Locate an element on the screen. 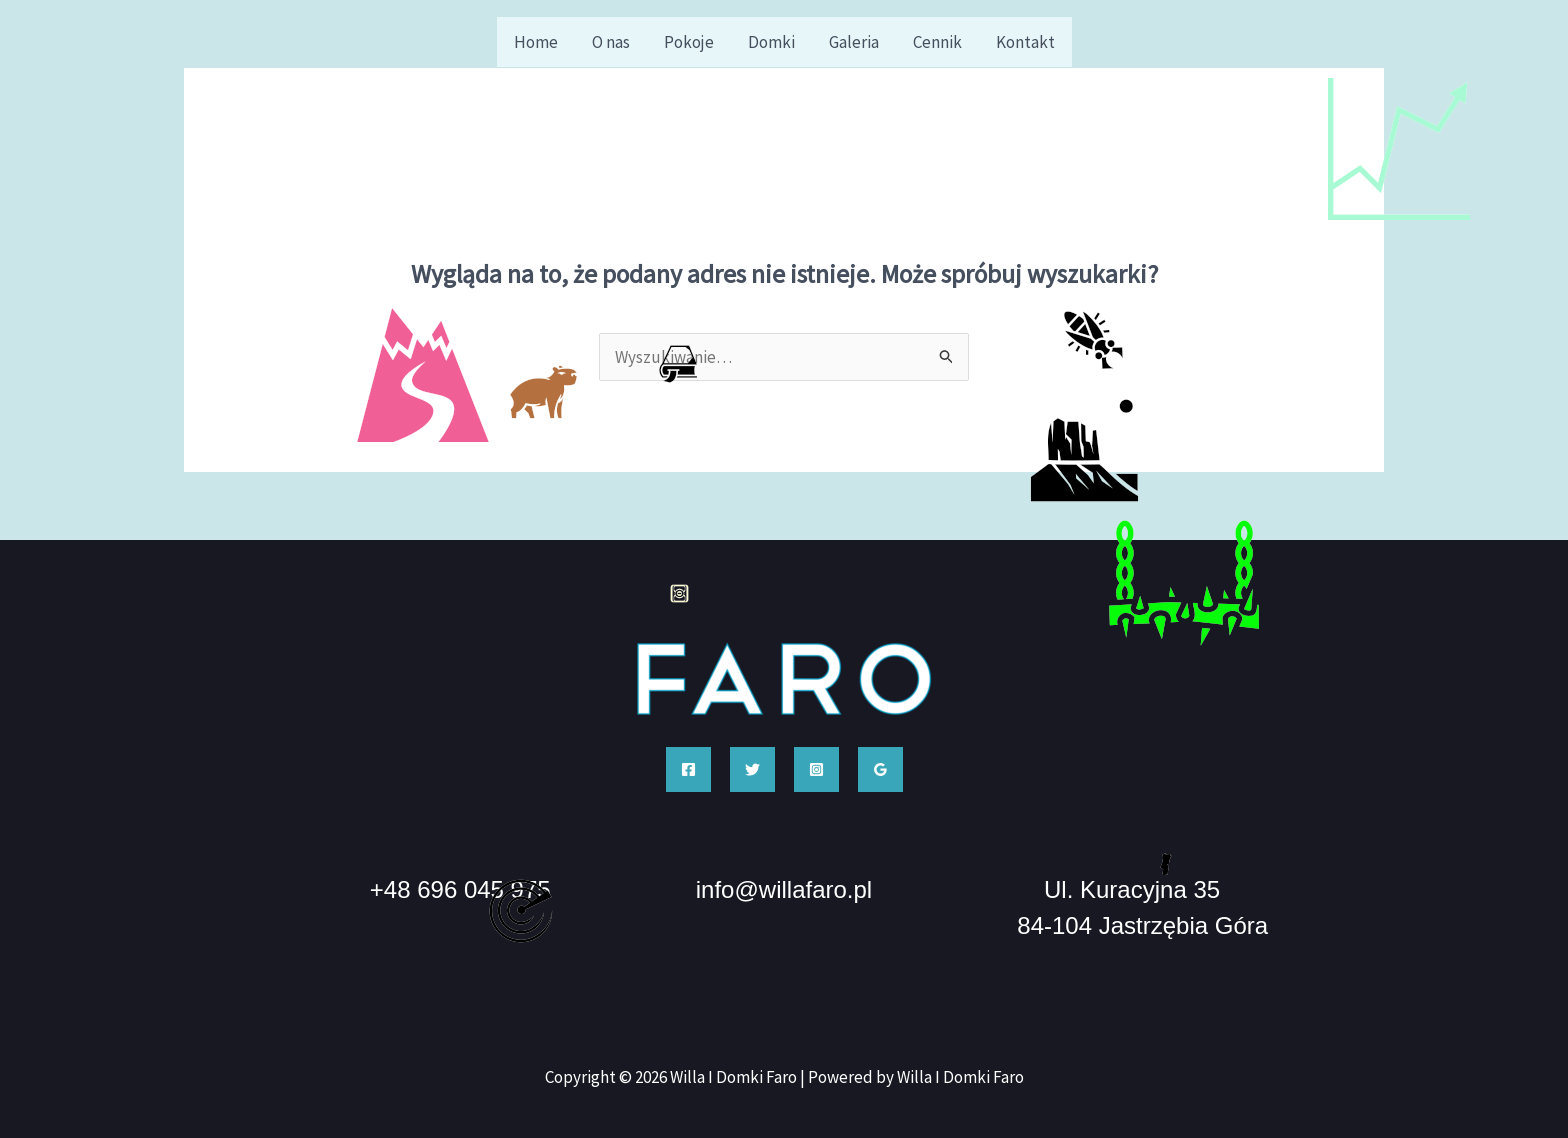  view analytics or statistics is located at coordinates (1399, 149).